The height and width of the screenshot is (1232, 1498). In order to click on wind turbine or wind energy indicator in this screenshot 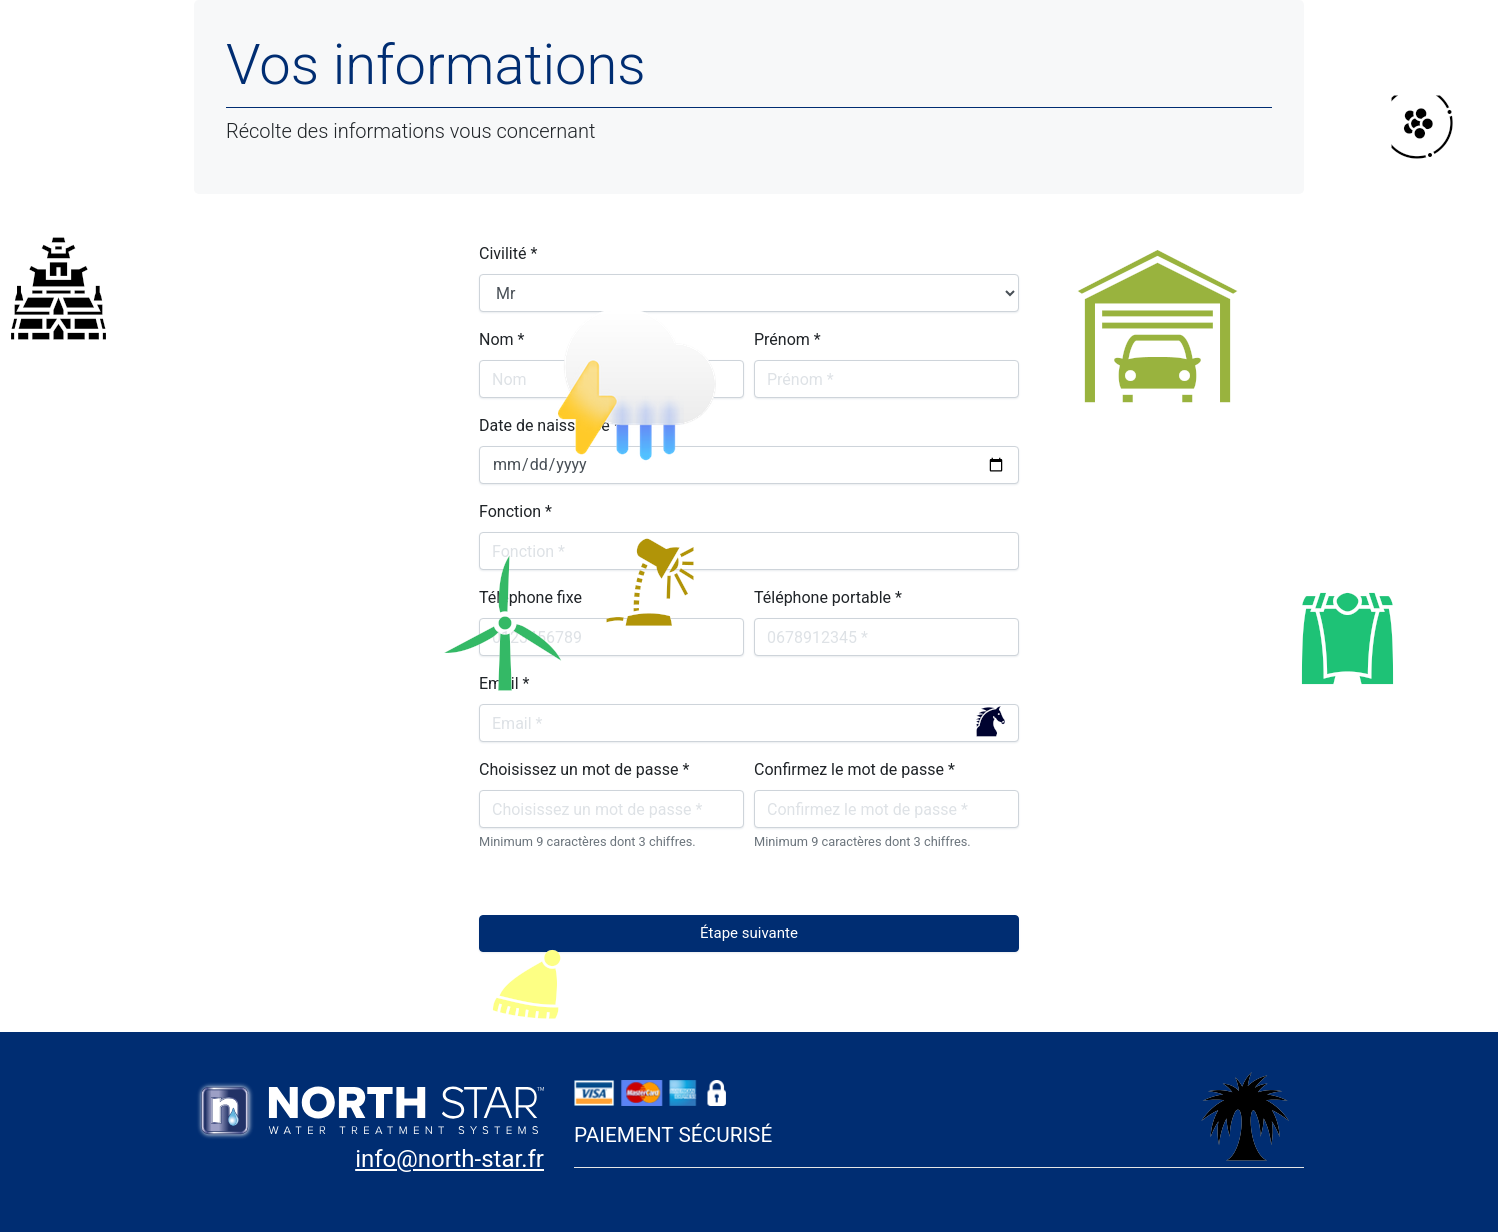, I will do `click(505, 623)`.